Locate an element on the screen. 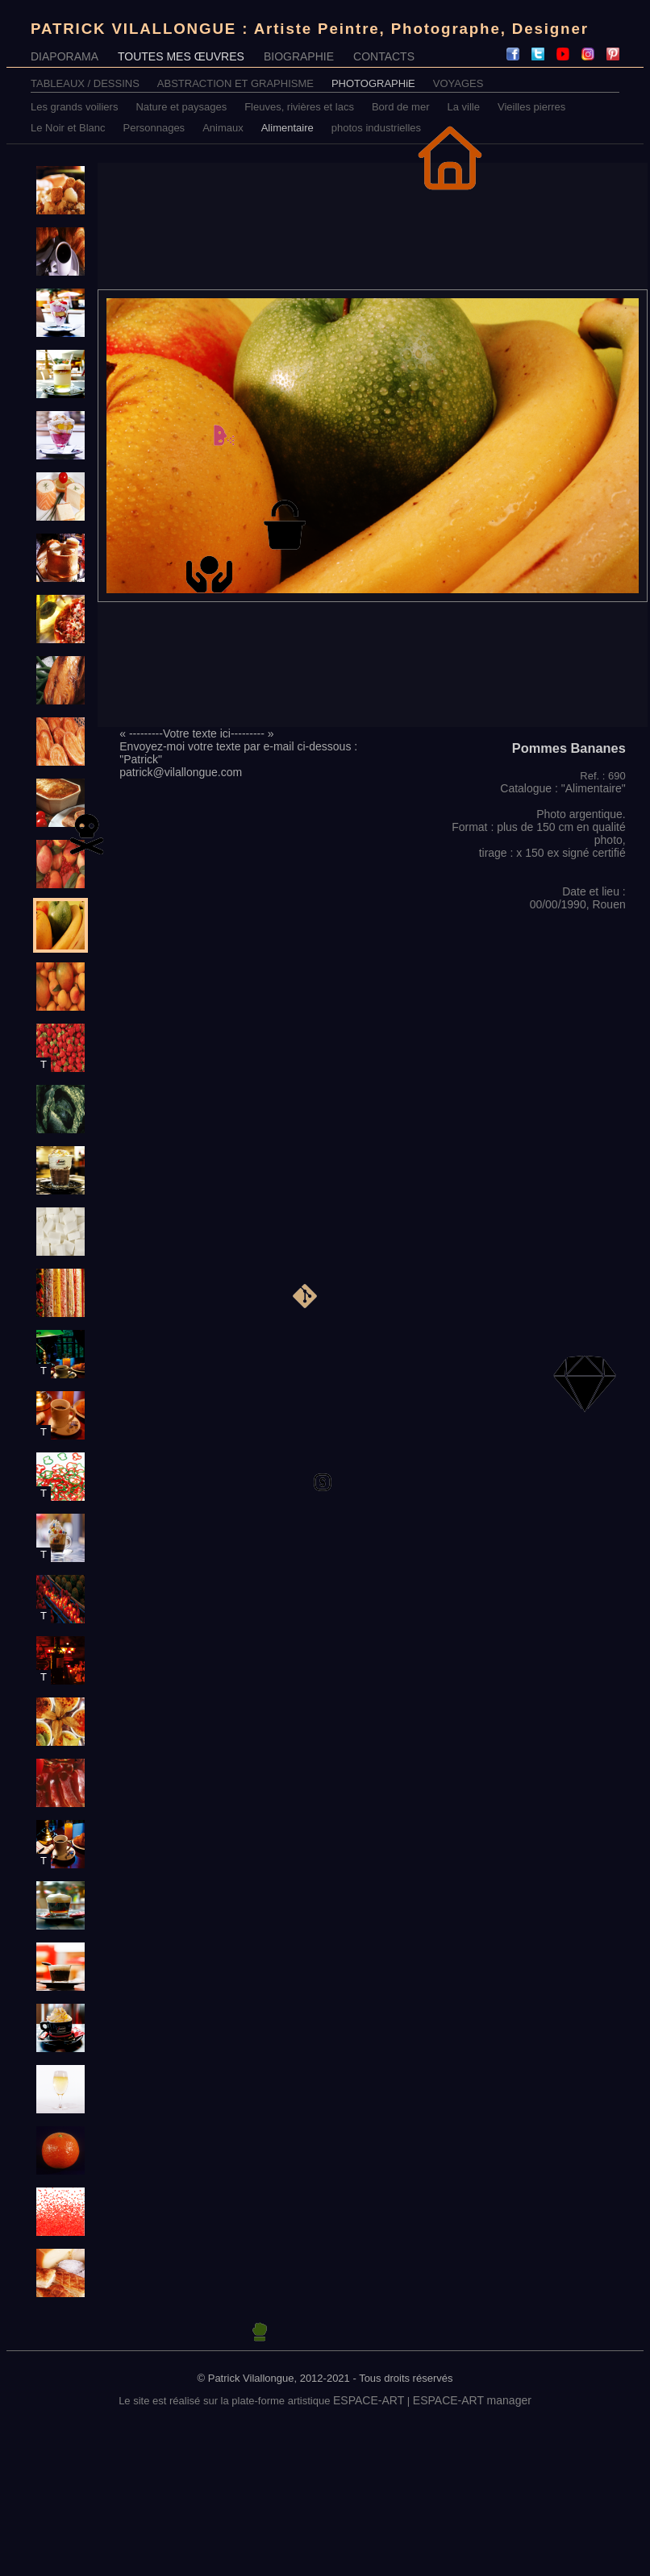 This screenshot has width=650, height=2576. navigate to home screen is located at coordinates (450, 158).